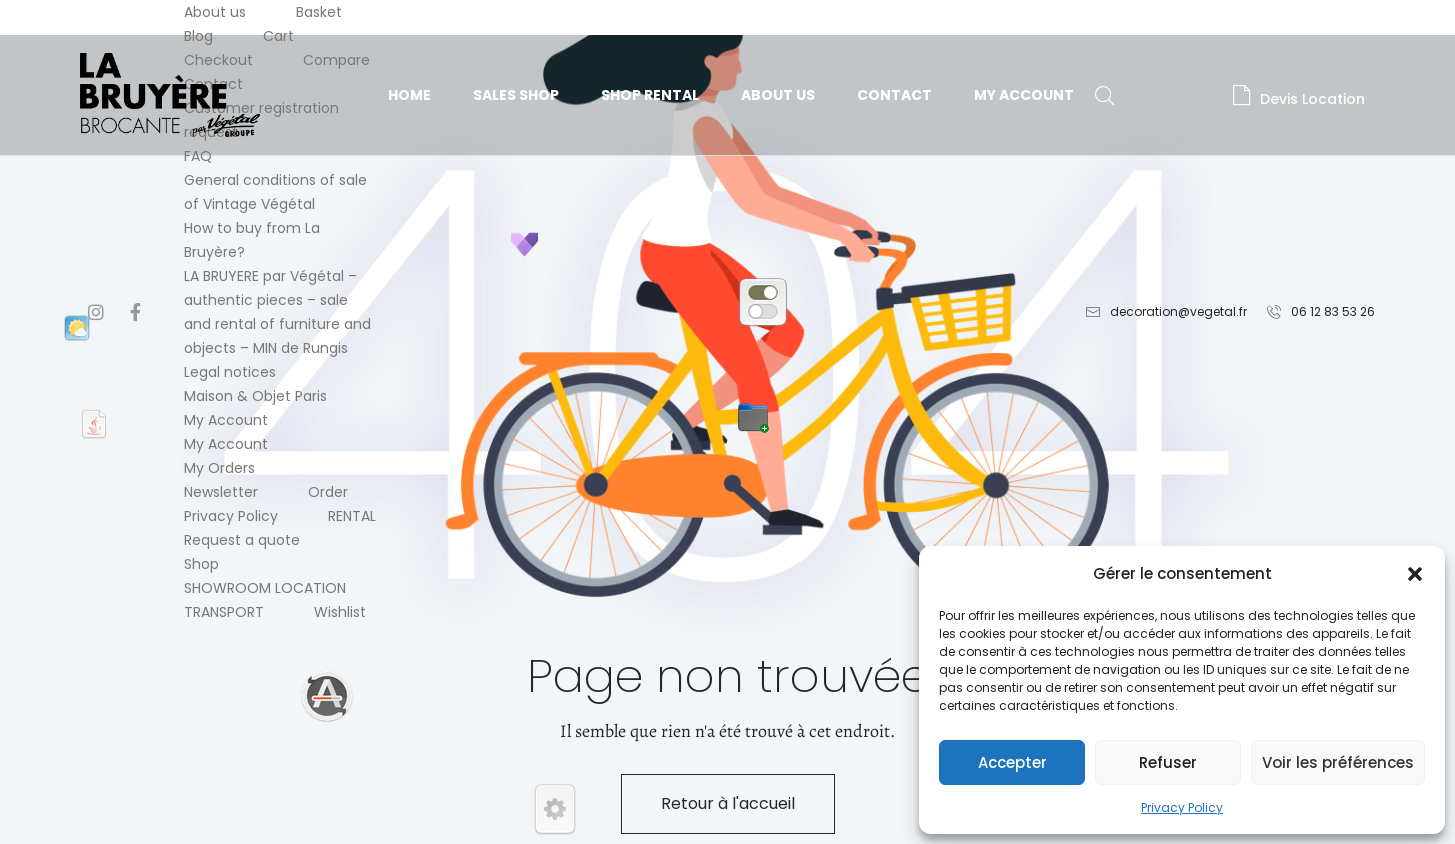 The height and width of the screenshot is (844, 1455). I want to click on check for and install system software updates, so click(327, 696).